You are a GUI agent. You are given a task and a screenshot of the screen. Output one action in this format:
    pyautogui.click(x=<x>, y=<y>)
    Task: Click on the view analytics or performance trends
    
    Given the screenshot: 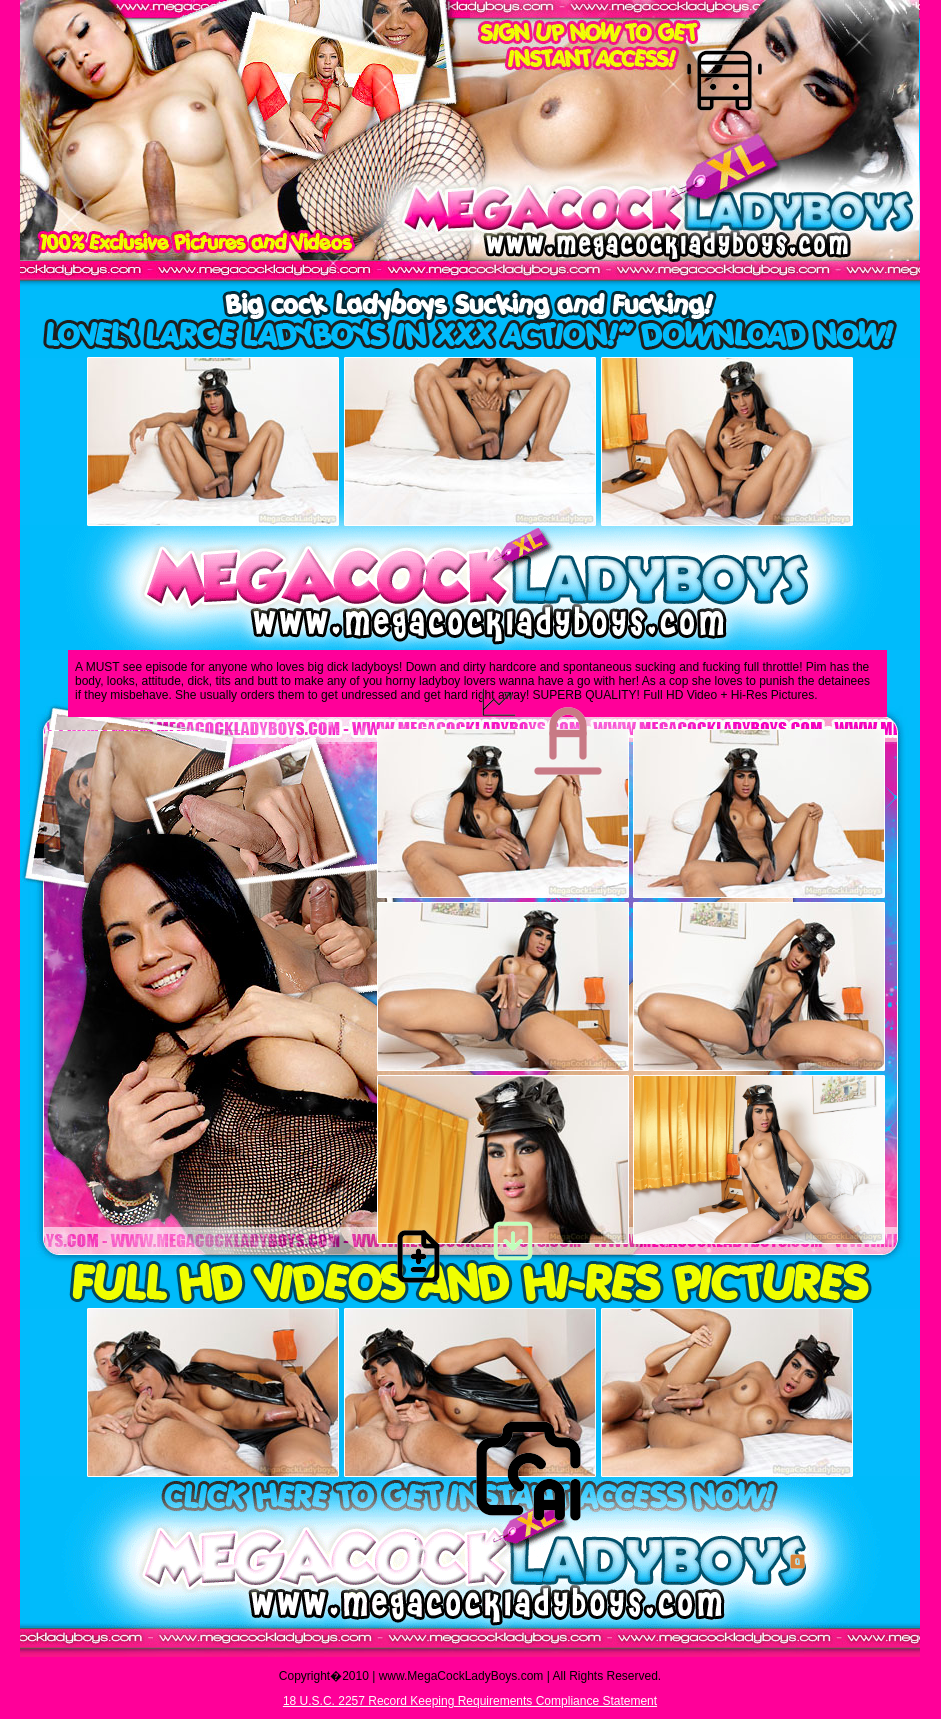 What is the action you would take?
    pyautogui.click(x=499, y=702)
    